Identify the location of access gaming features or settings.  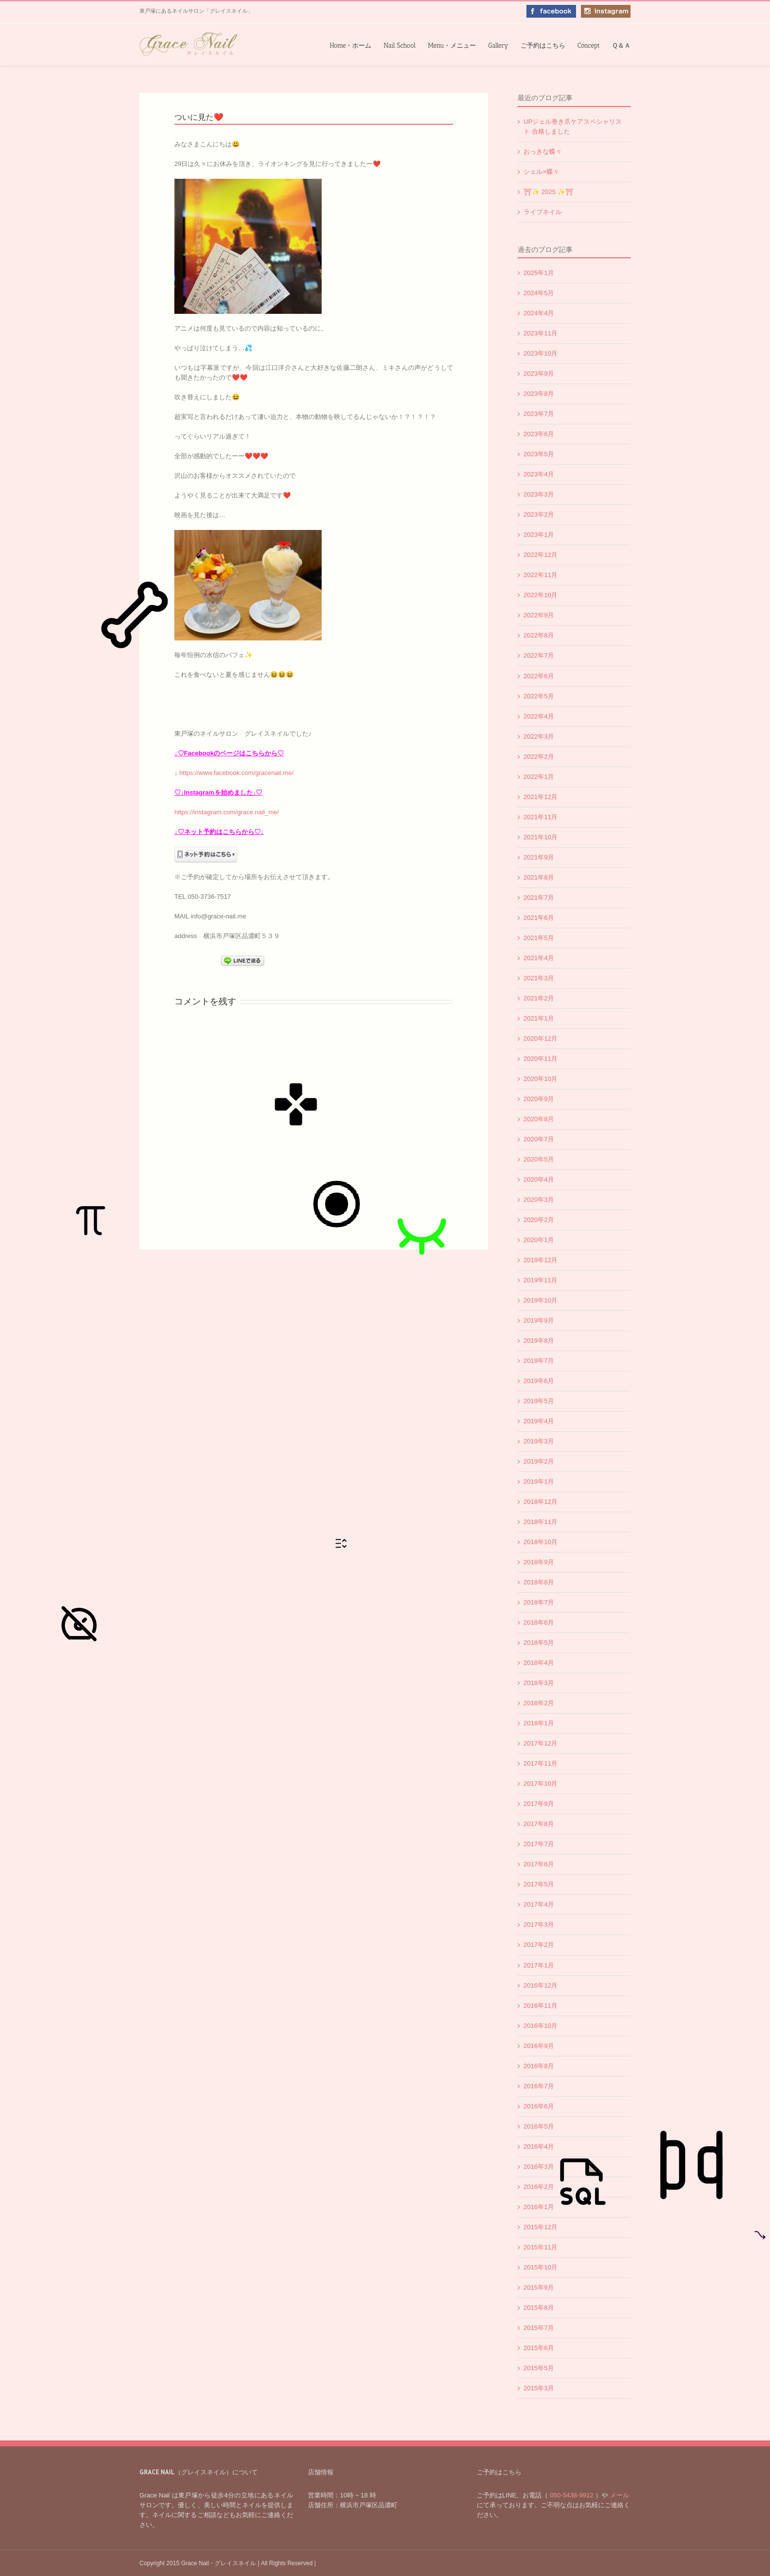
(296, 1104).